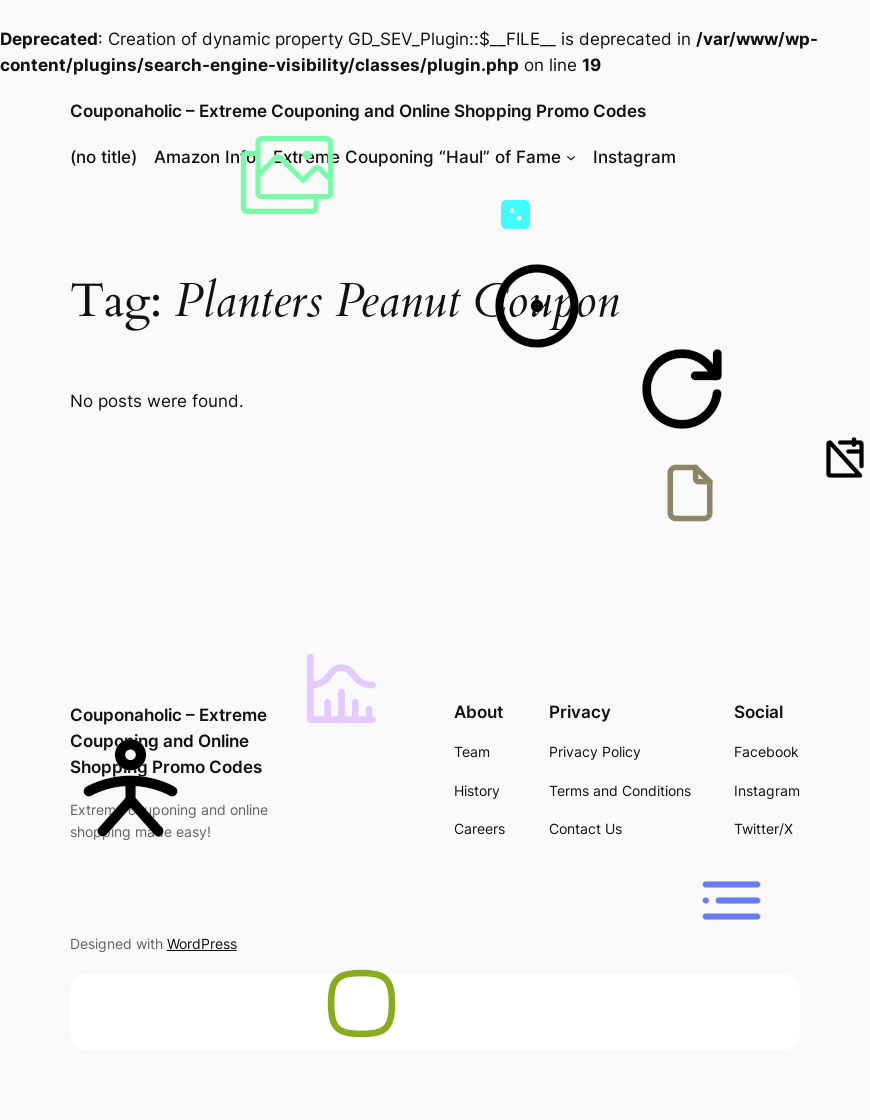  What do you see at coordinates (690, 493) in the screenshot?
I see `view or open a file` at bounding box center [690, 493].